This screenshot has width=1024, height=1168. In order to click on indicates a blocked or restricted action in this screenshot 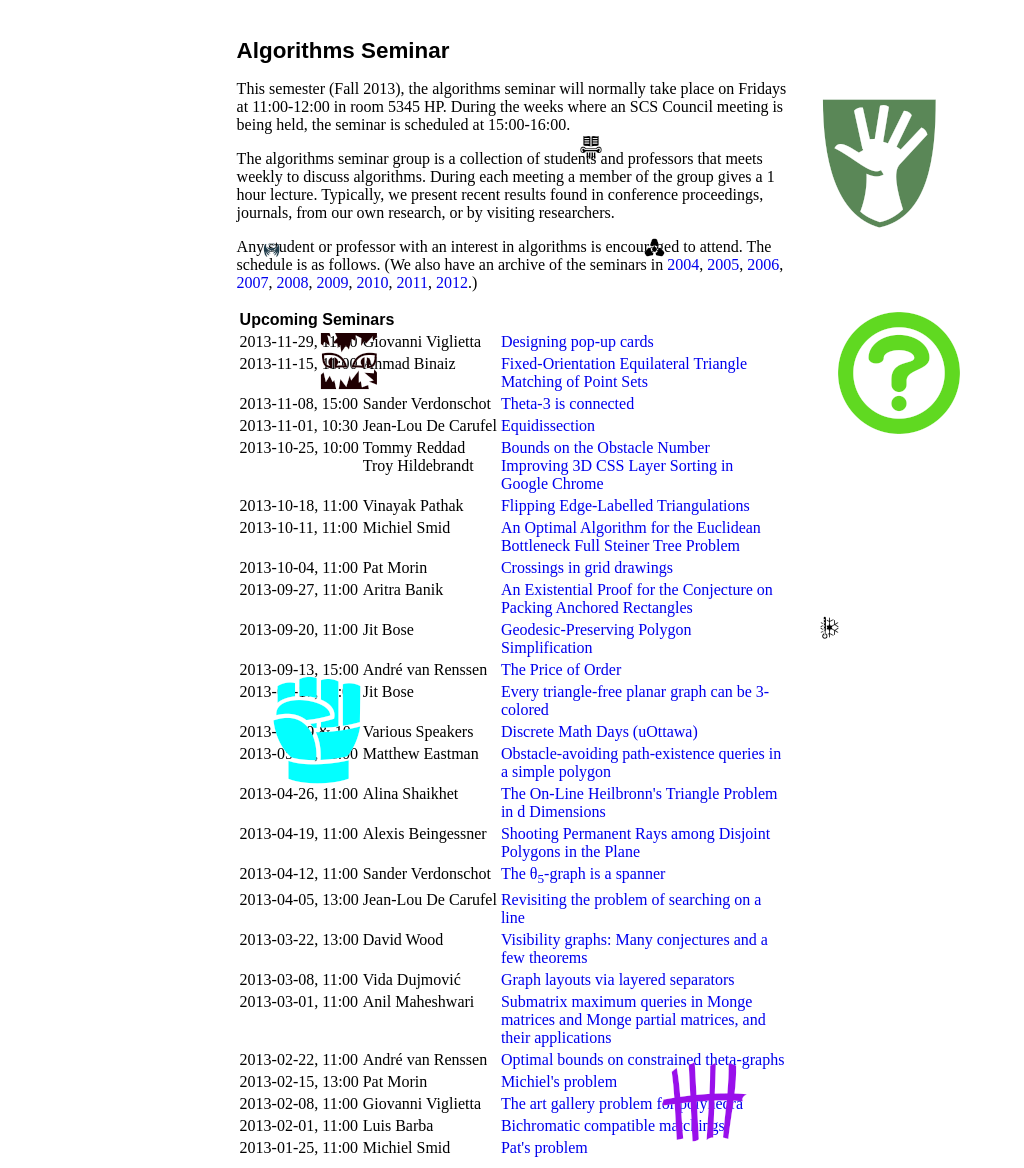, I will do `click(878, 162)`.